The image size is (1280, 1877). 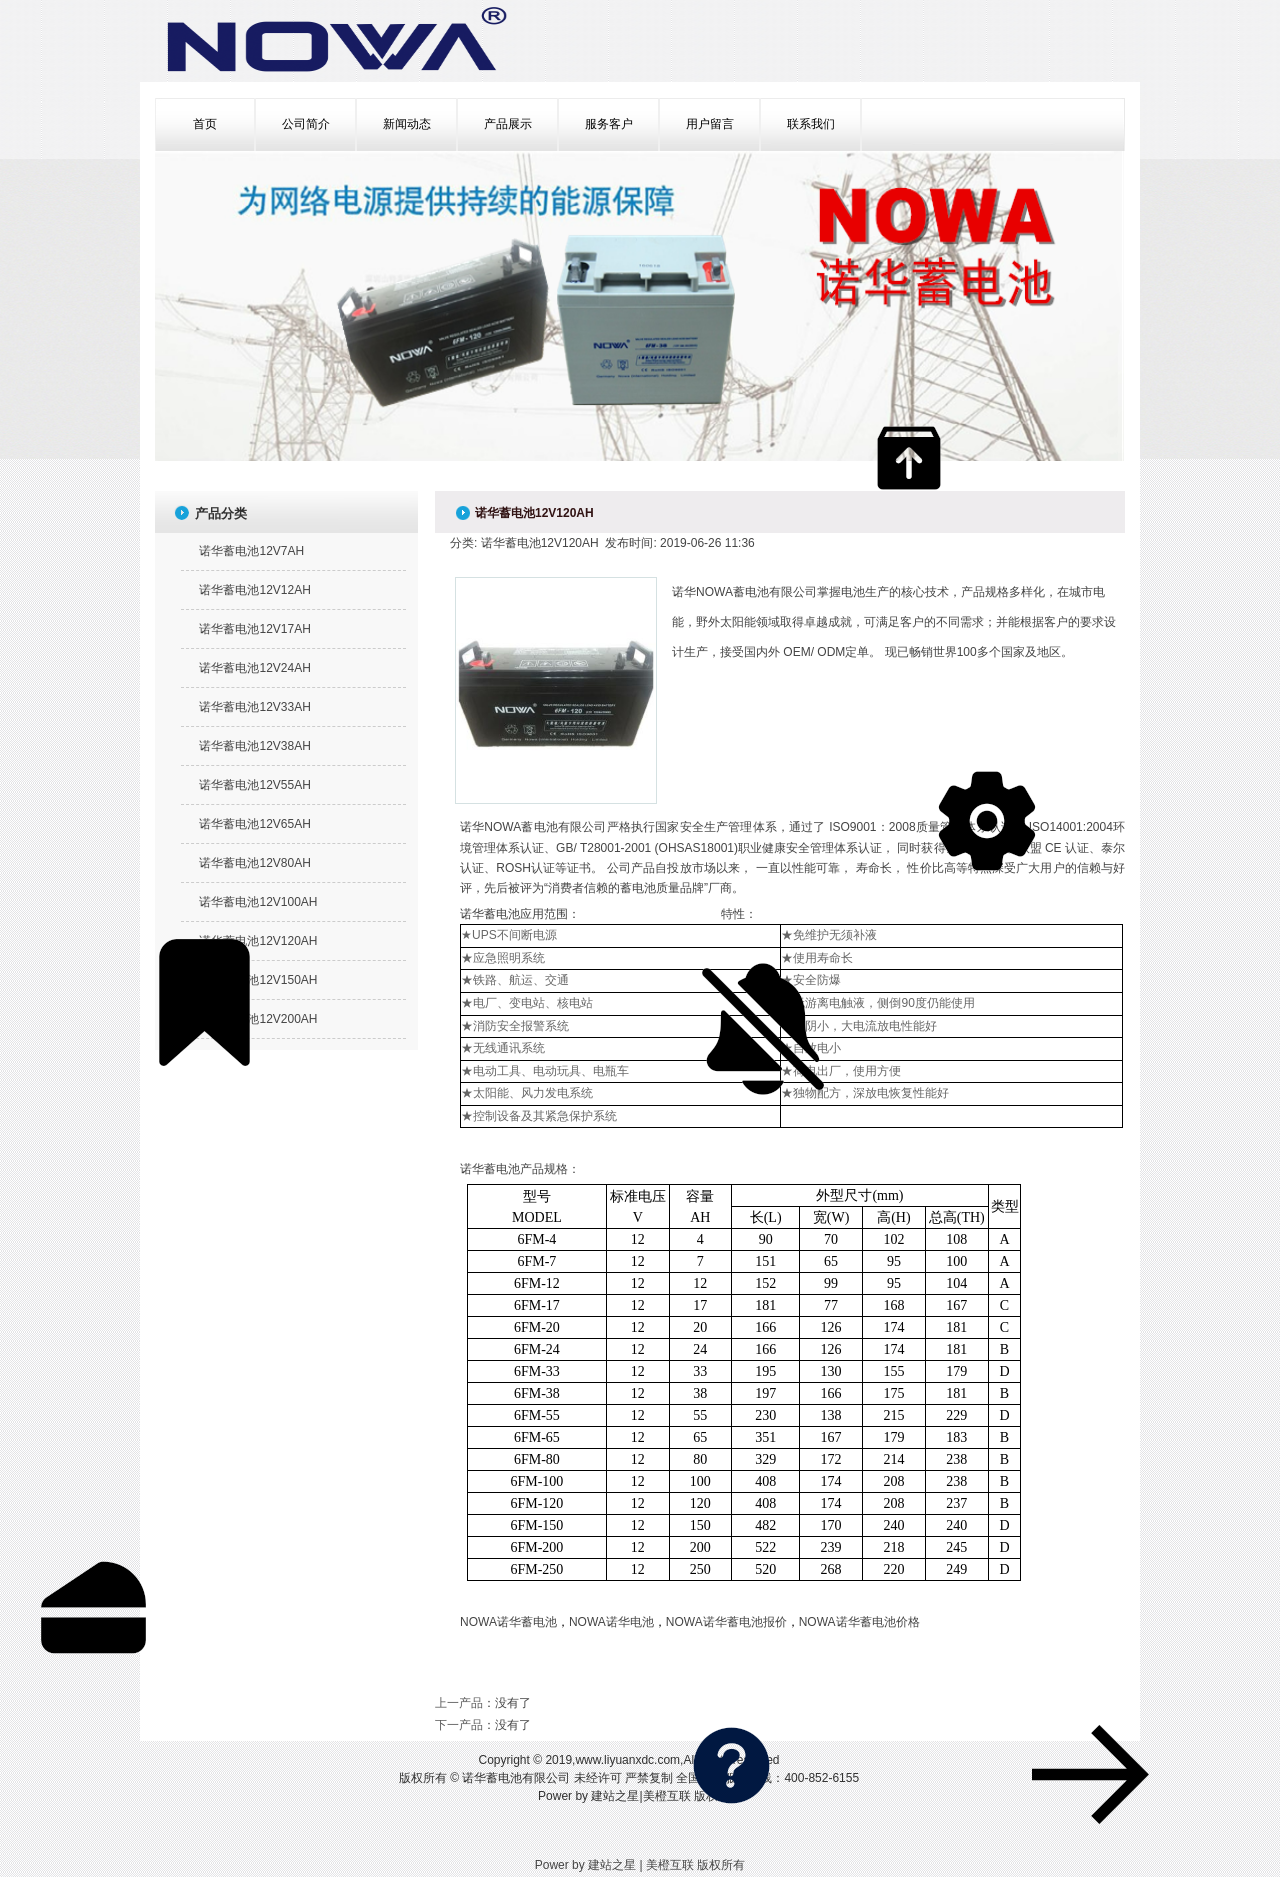 What do you see at coordinates (204, 1002) in the screenshot?
I see `save this item for later` at bounding box center [204, 1002].